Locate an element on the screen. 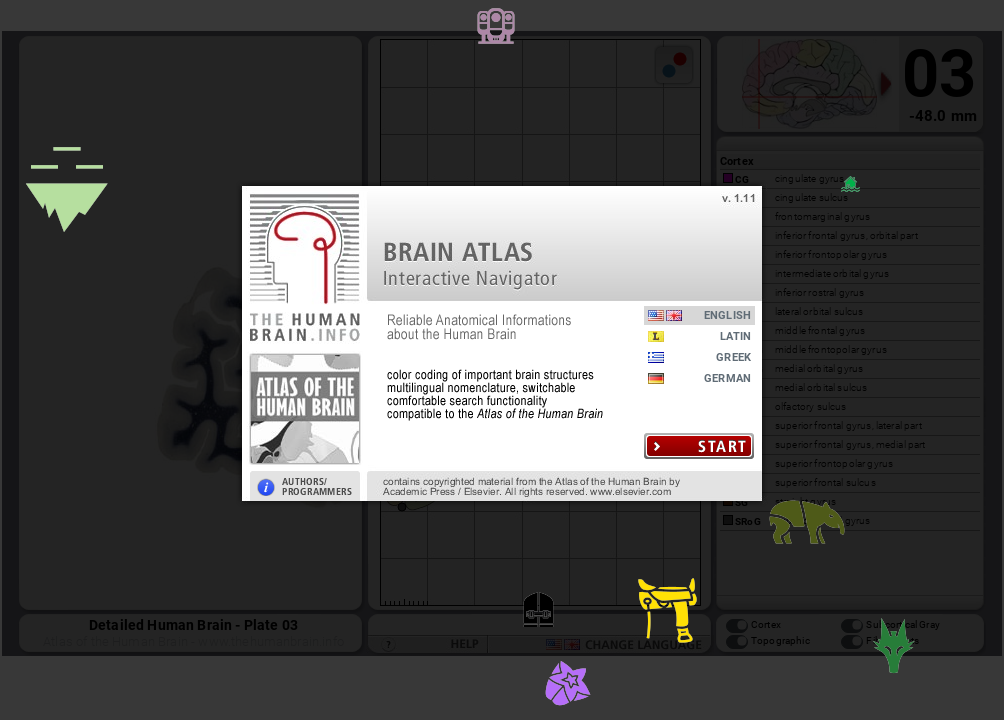 Image resolution: width=1004 pixels, height=720 pixels. indicates flood warning or alert is located at coordinates (850, 183).